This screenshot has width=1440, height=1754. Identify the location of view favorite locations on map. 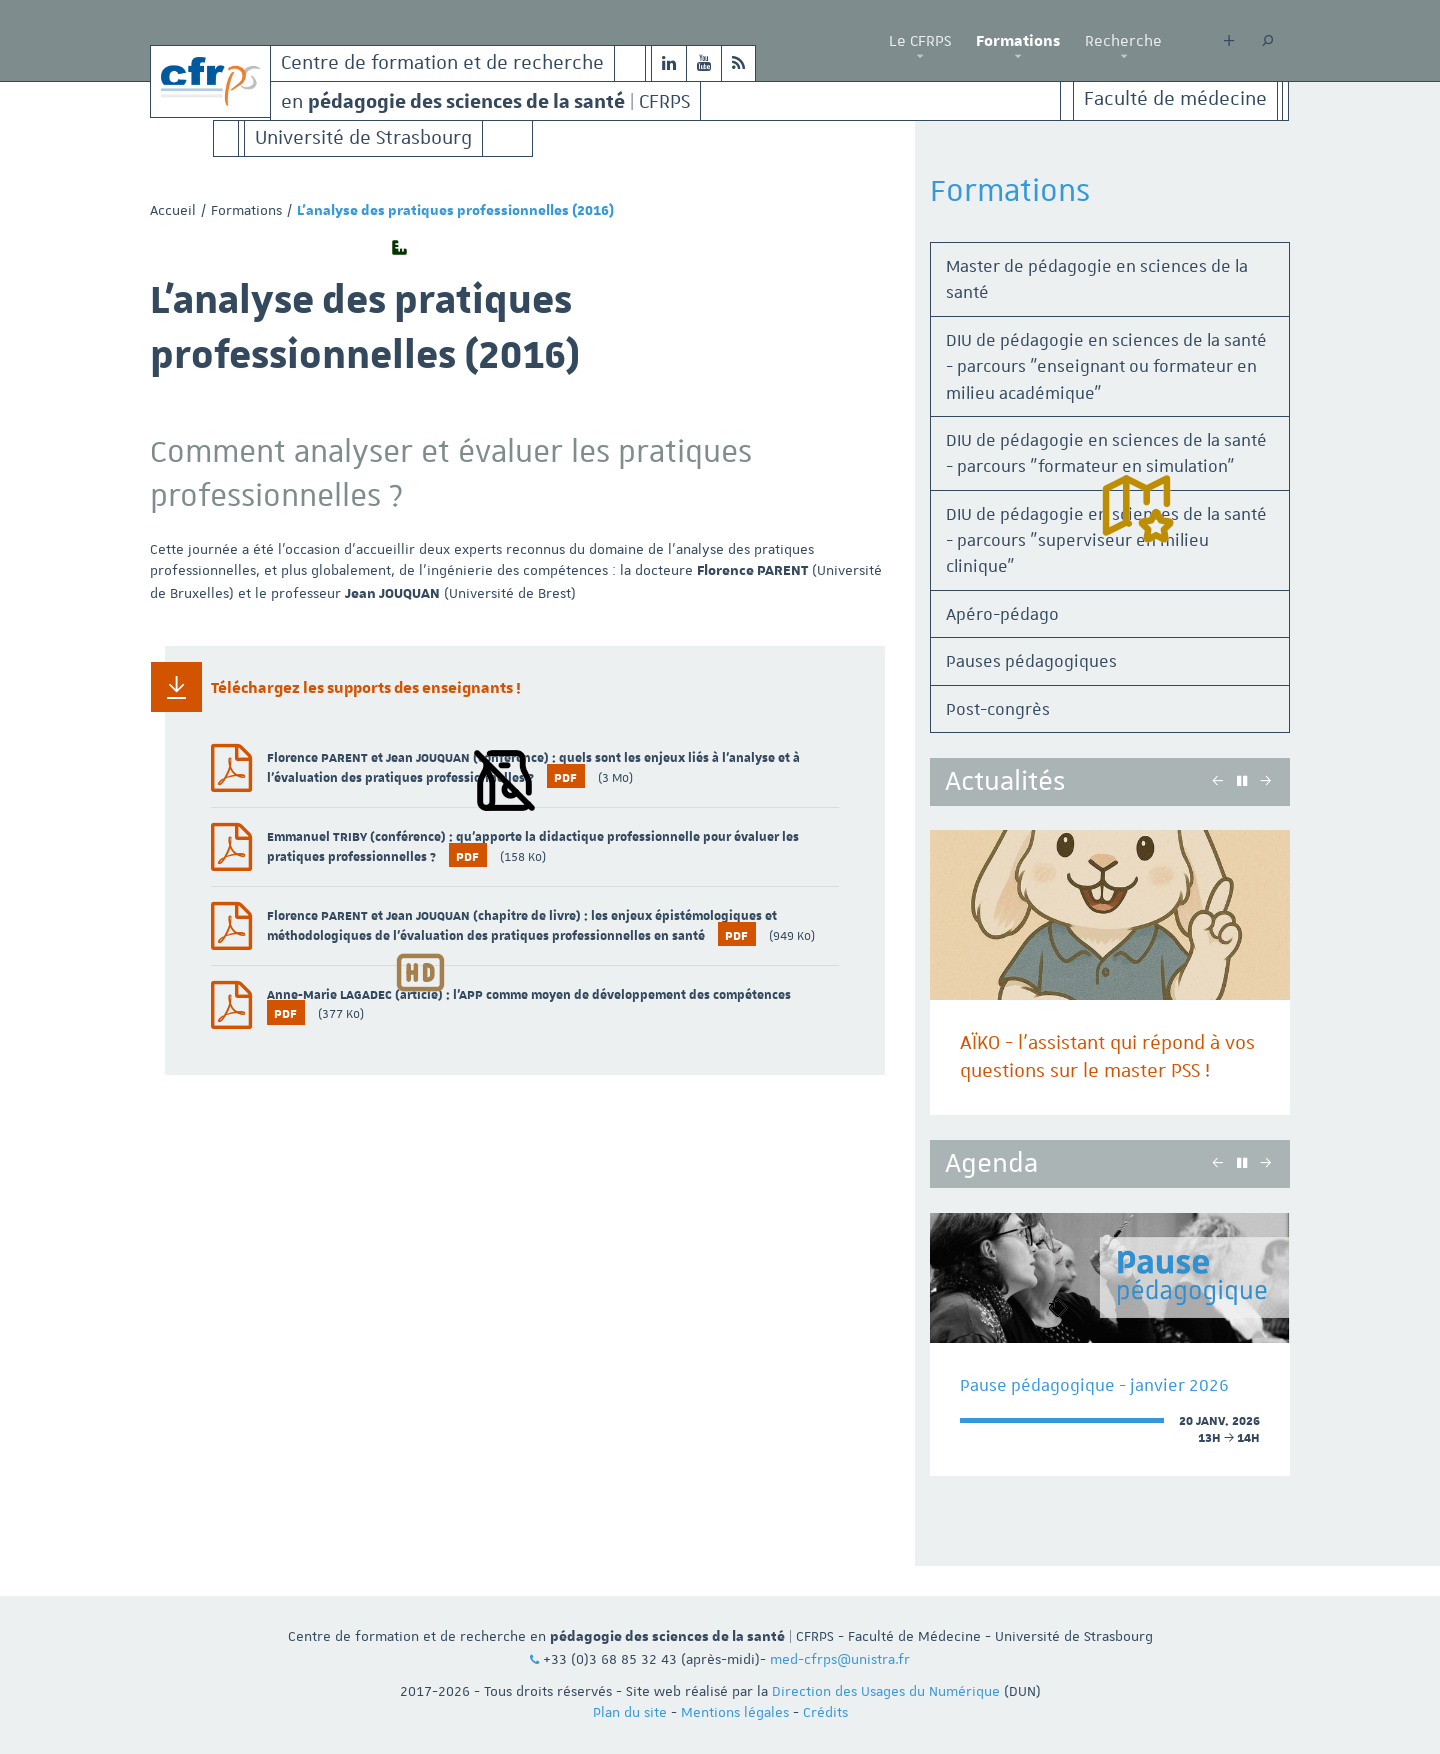
(1136, 505).